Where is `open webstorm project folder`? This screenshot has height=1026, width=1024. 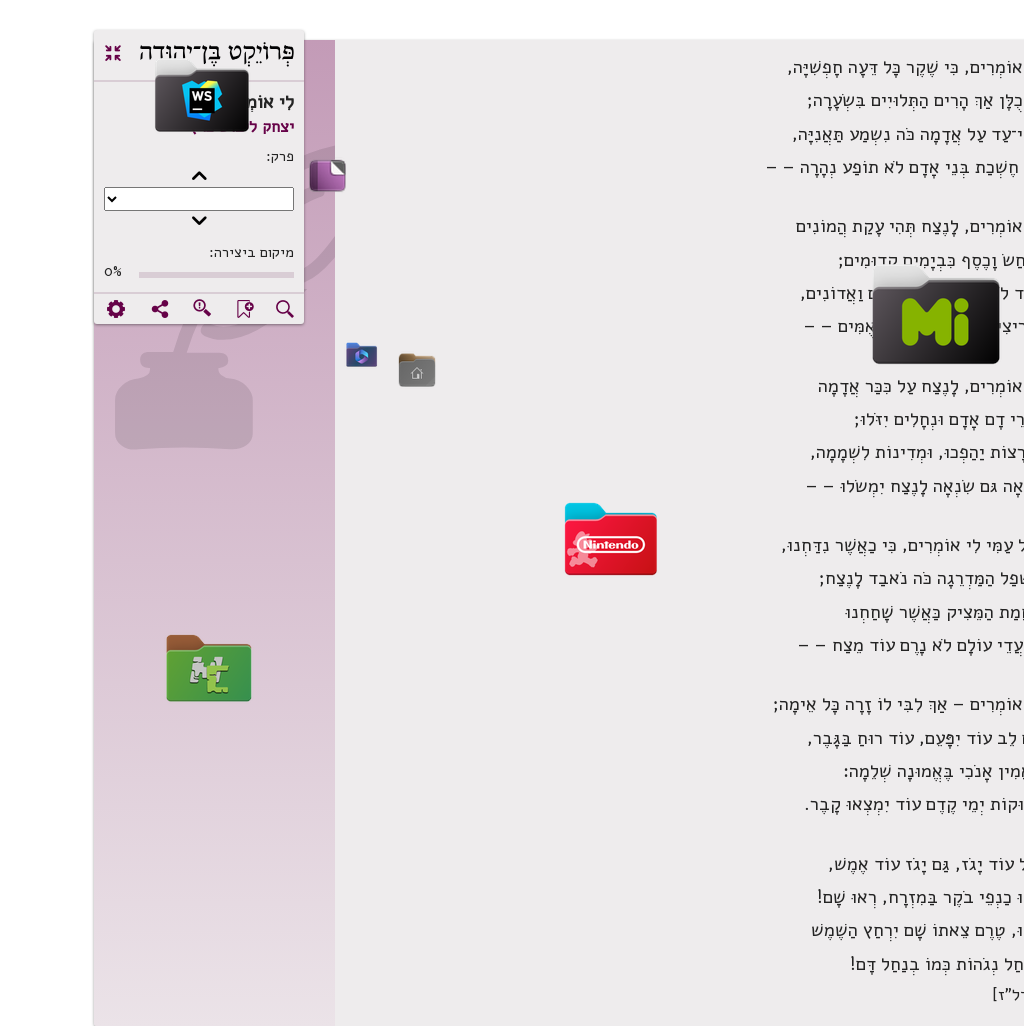 open webstorm project folder is located at coordinates (201, 97).